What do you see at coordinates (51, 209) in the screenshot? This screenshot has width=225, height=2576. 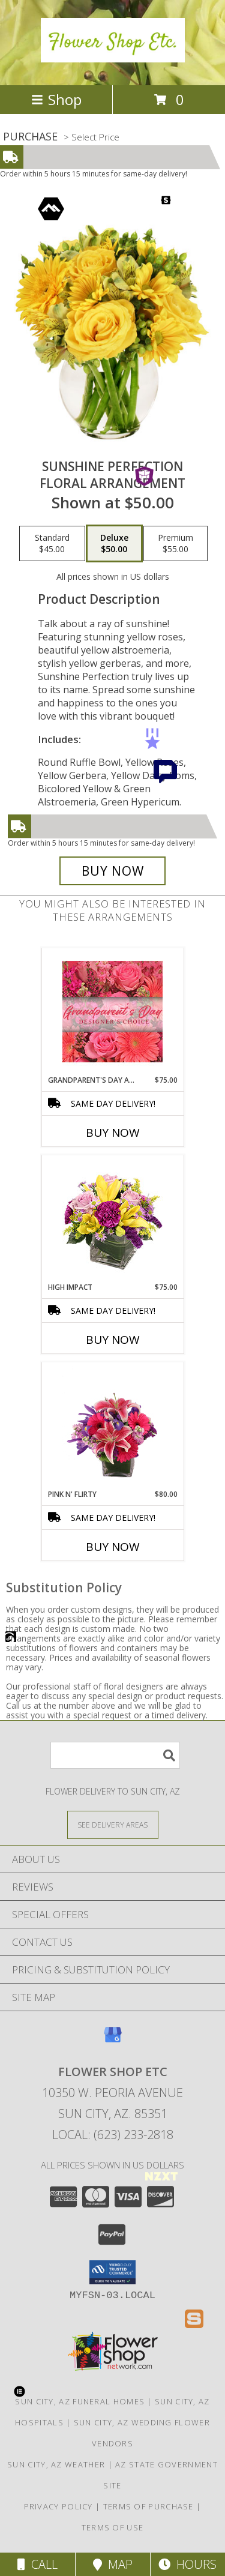 I see `Alpine Linux operating system logo` at bounding box center [51, 209].